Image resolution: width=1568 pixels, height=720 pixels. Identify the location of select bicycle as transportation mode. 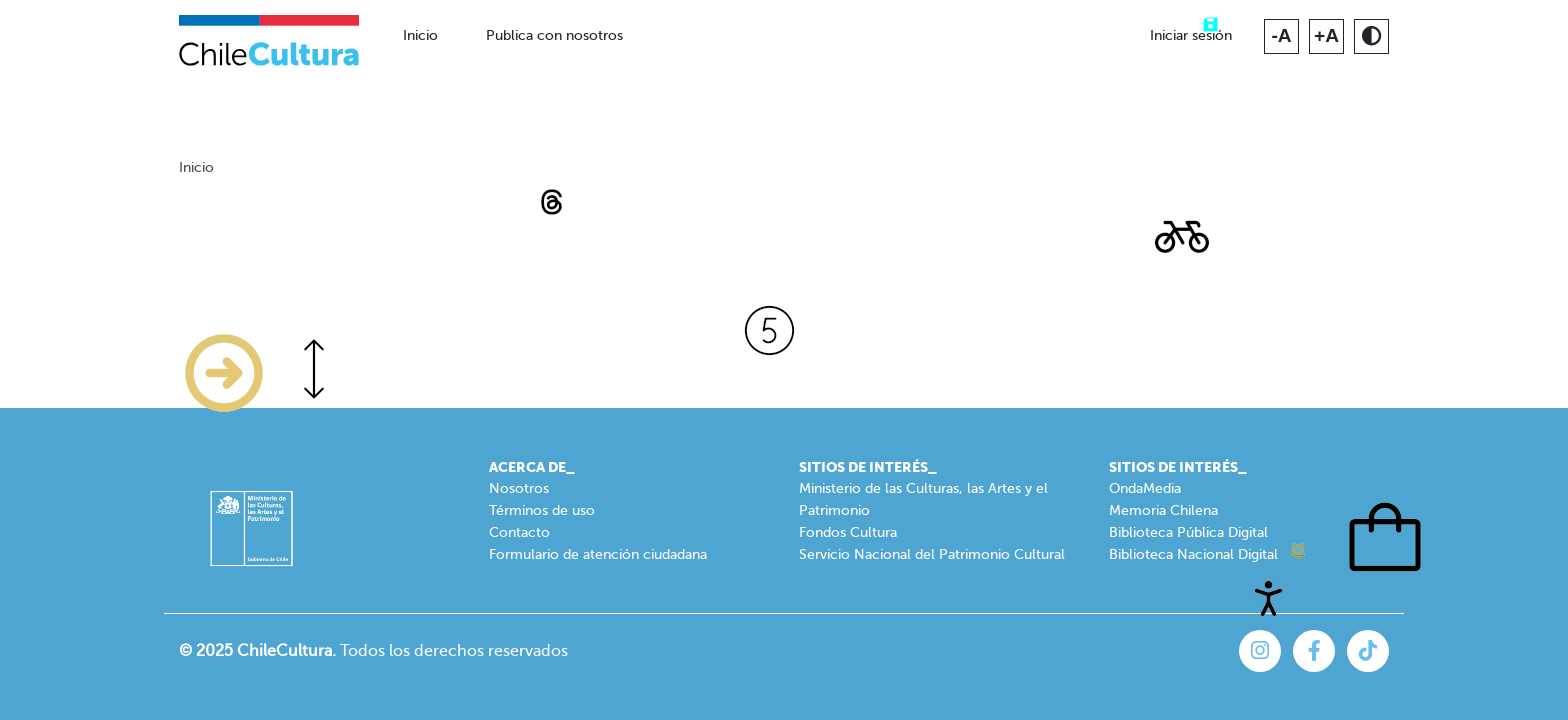
(1182, 236).